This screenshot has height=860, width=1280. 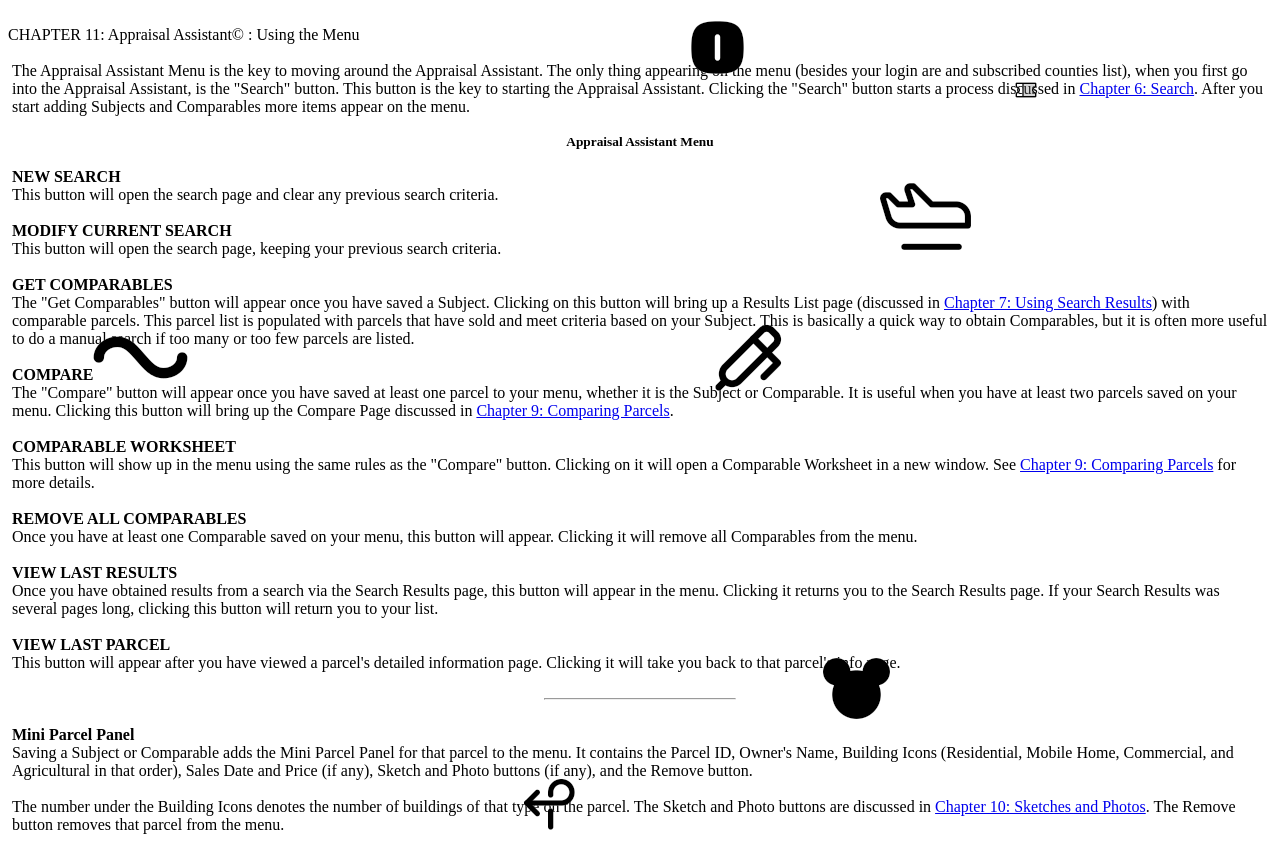 What do you see at coordinates (548, 803) in the screenshot?
I see `undo recent action` at bounding box center [548, 803].